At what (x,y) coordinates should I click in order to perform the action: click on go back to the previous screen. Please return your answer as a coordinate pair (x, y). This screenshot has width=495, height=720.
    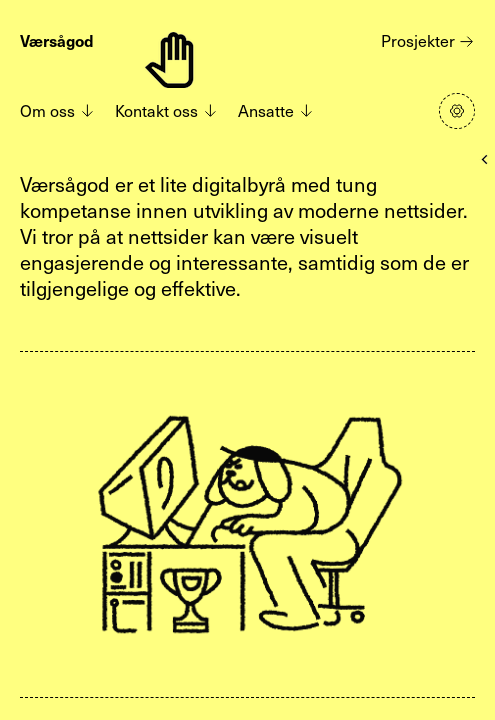
    Looking at the image, I should click on (484, 159).